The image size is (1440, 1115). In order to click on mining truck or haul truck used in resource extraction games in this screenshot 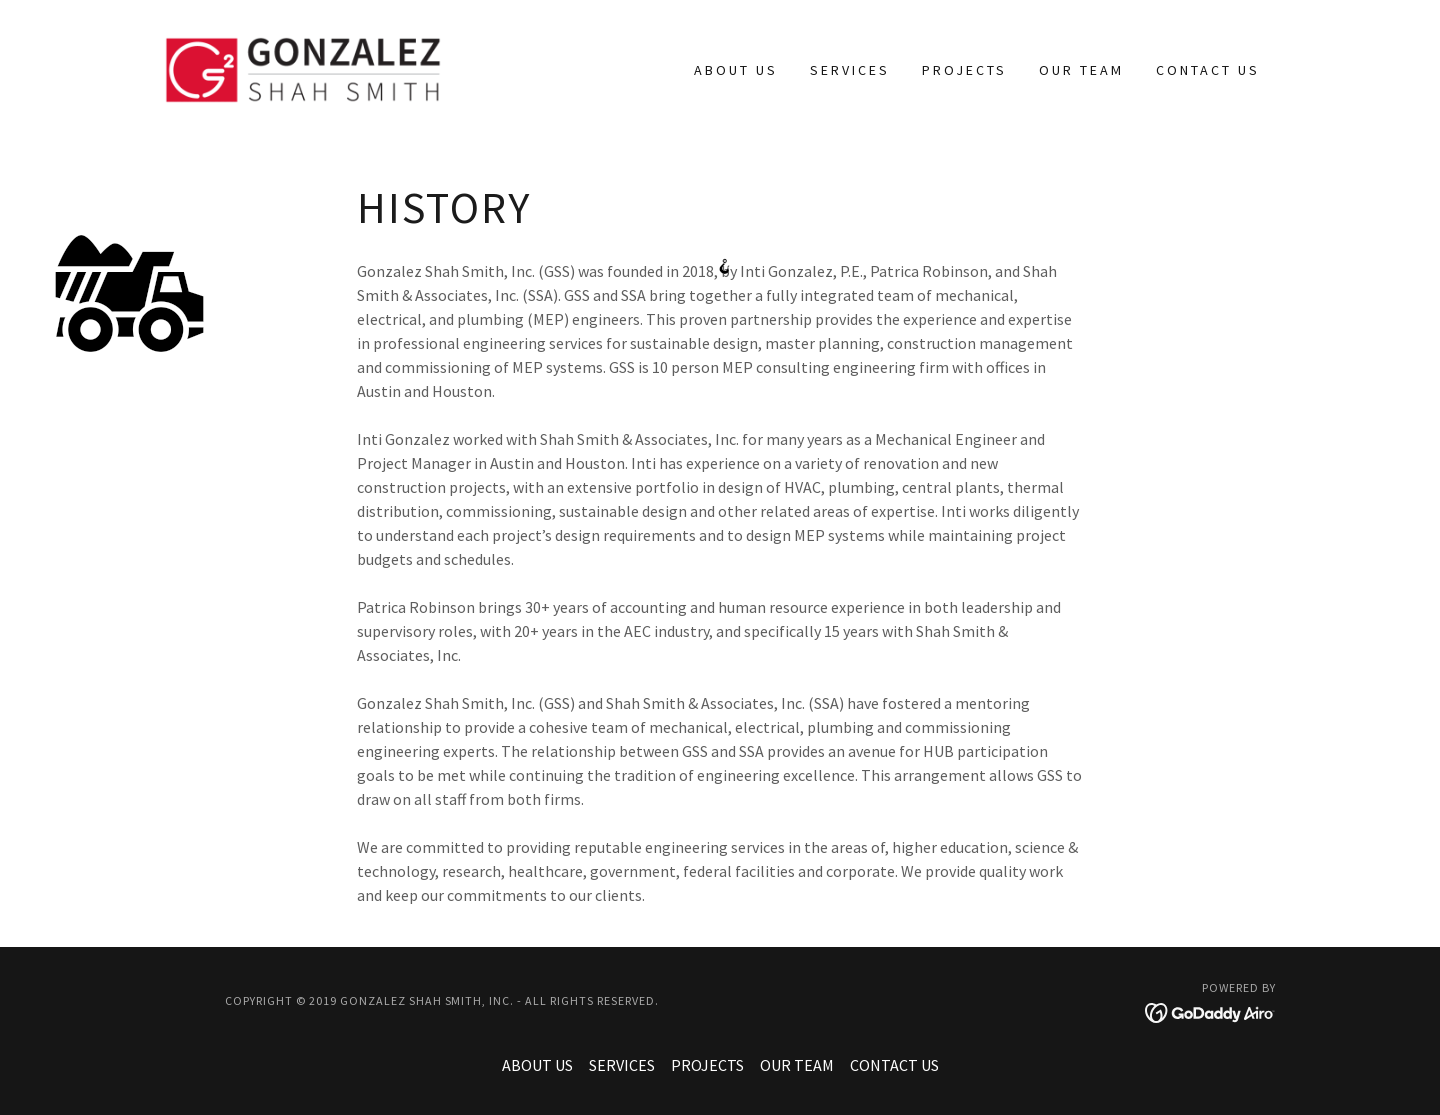, I will do `click(129, 293)`.